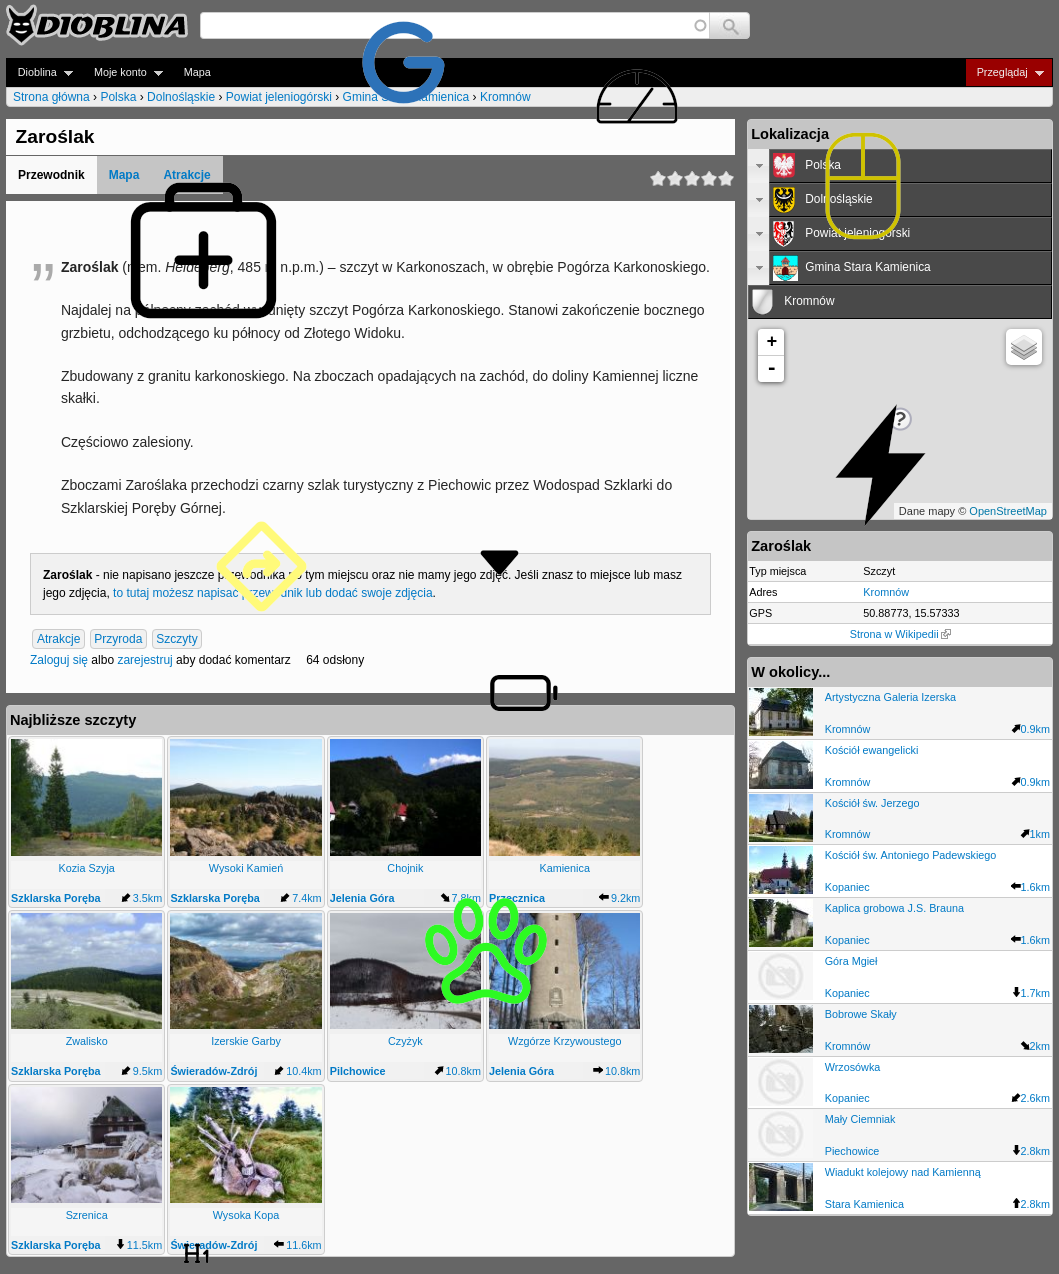  I want to click on format text as heading level 1, so click(197, 1253).